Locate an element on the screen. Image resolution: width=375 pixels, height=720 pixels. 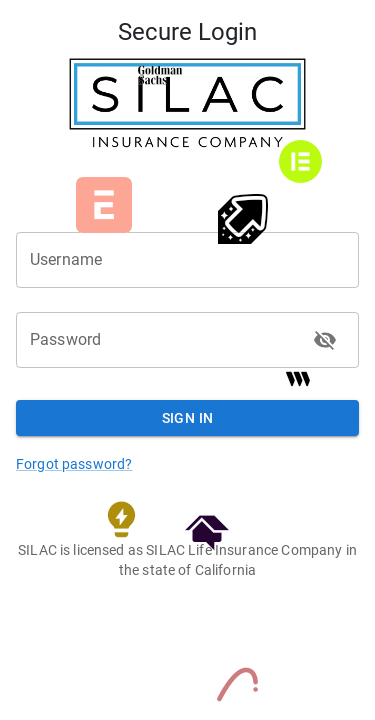
open archicad application is located at coordinates (237, 684).